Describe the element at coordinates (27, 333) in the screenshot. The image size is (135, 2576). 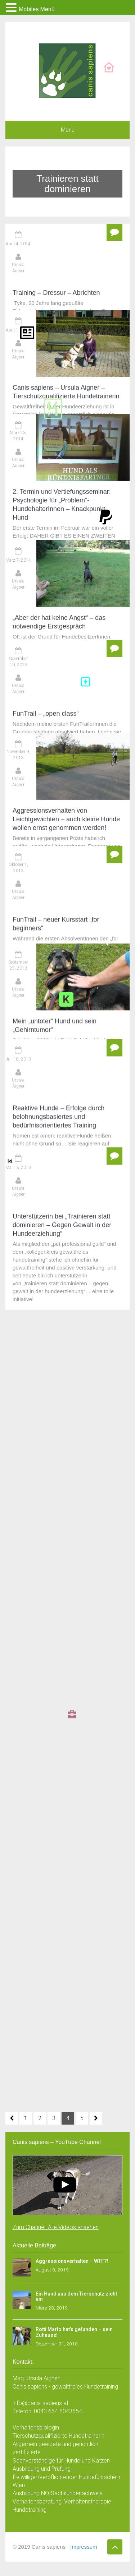
I see `view your profile` at that location.